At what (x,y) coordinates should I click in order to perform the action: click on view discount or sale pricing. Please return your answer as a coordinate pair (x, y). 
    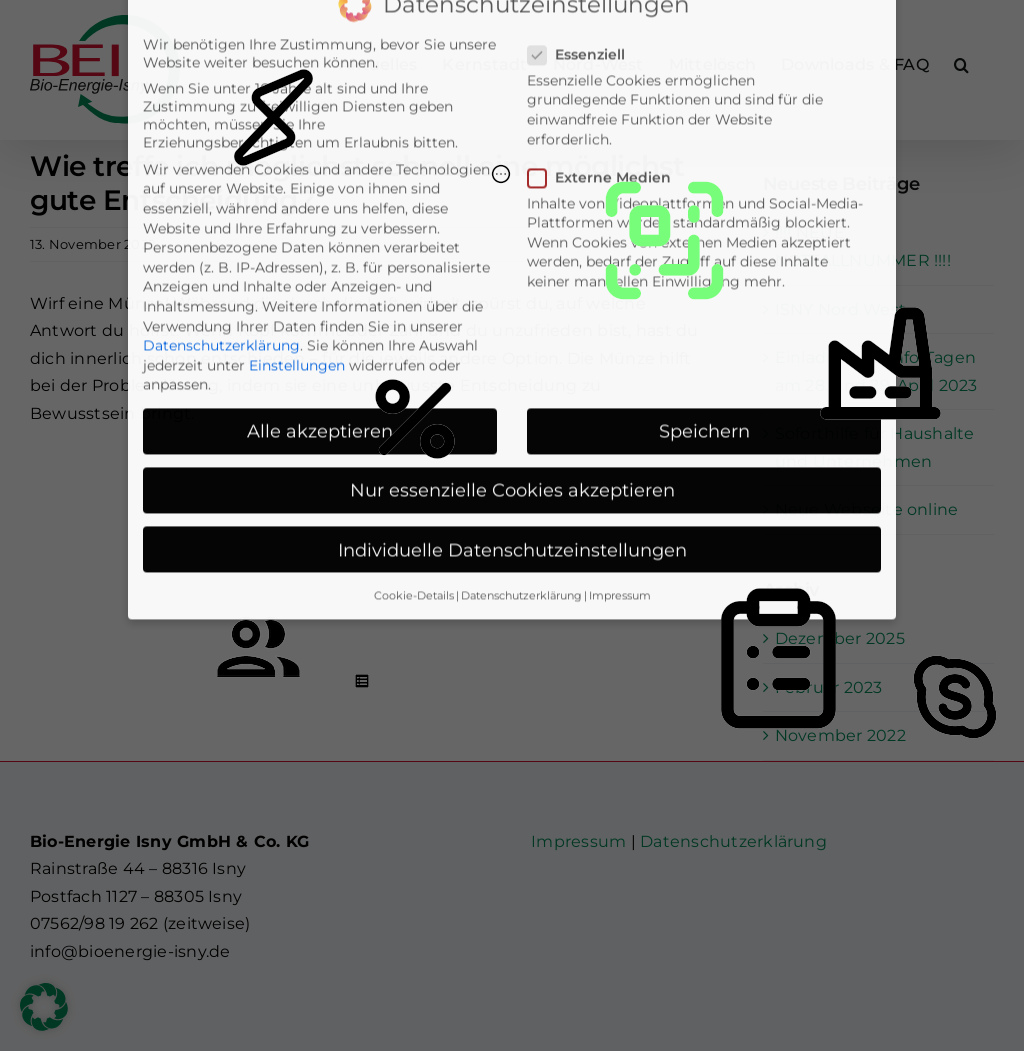
    Looking at the image, I should click on (415, 419).